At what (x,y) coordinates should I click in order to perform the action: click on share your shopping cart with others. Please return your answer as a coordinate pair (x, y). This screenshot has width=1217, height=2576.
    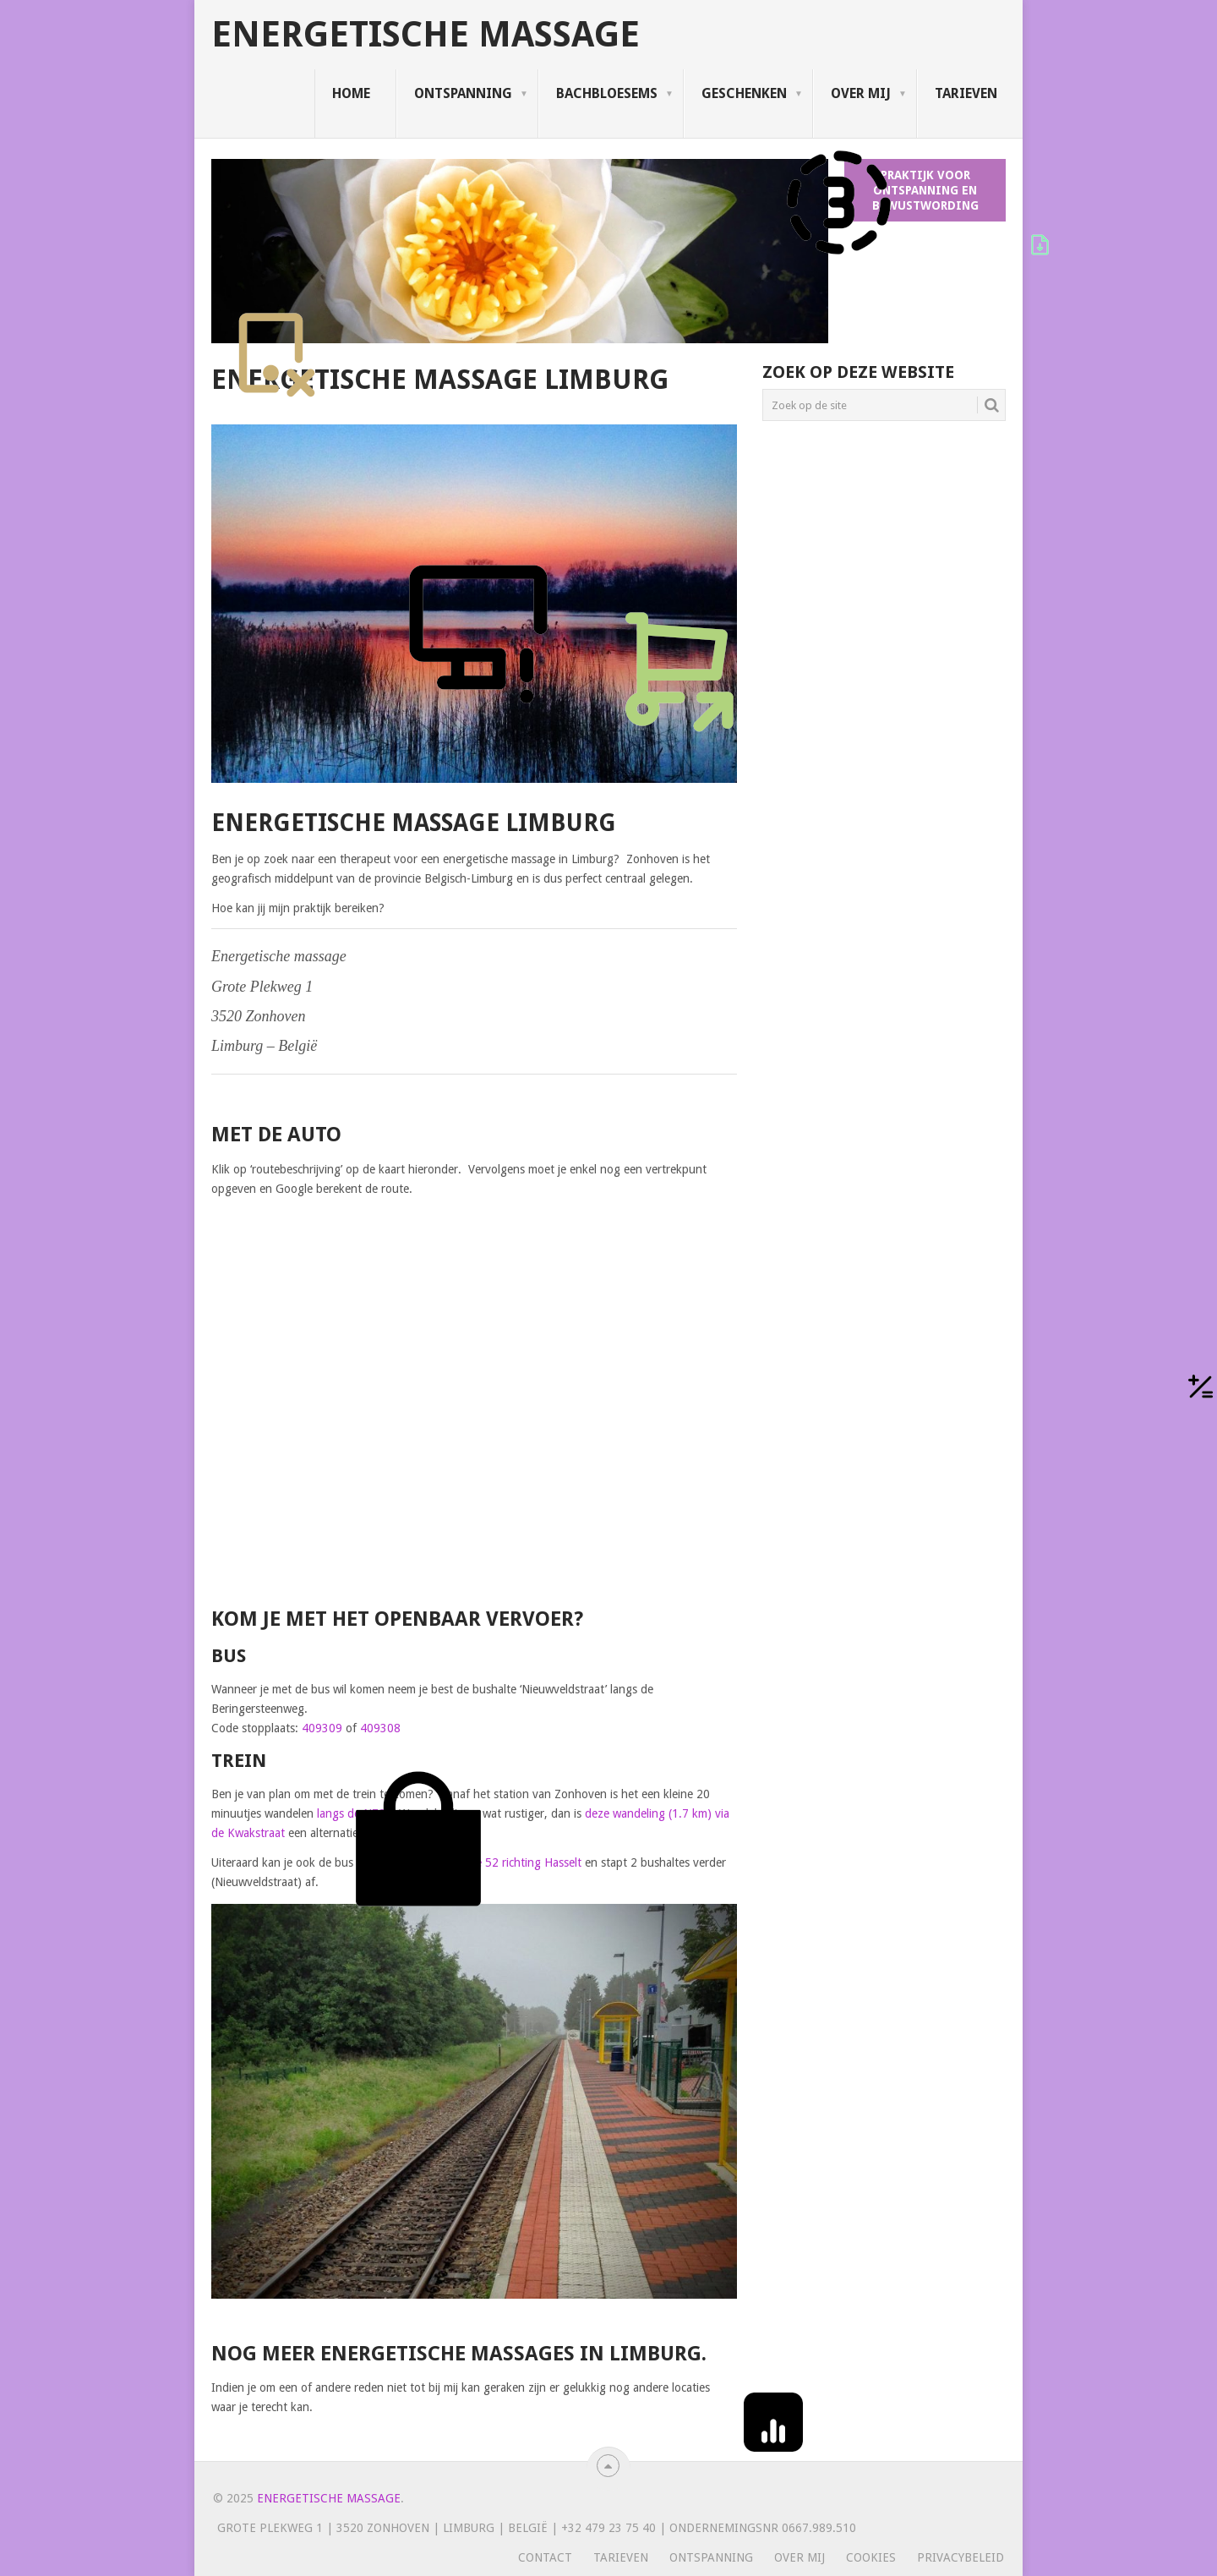
    Looking at the image, I should click on (676, 669).